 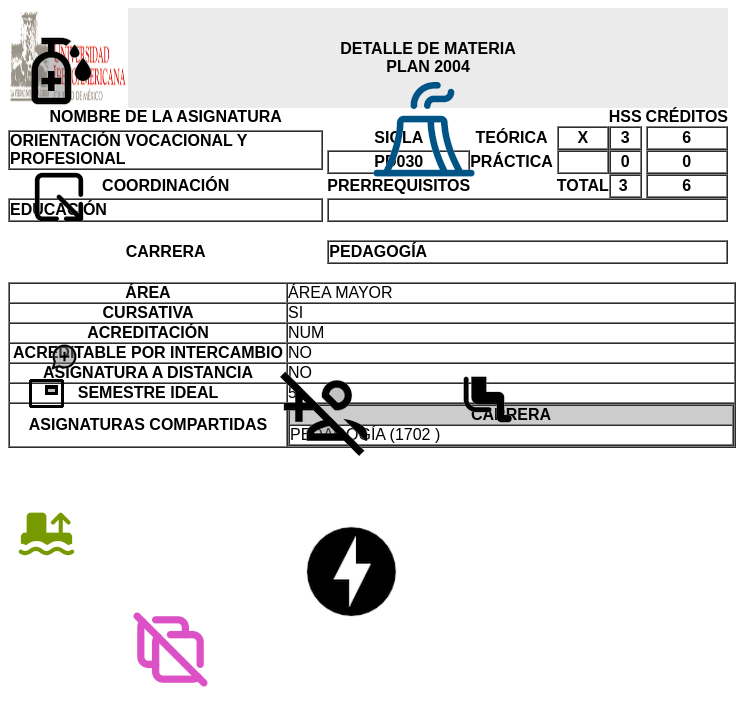 What do you see at coordinates (486, 399) in the screenshot?
I see `standard legroom seat option` at bounding box center [486, 399].